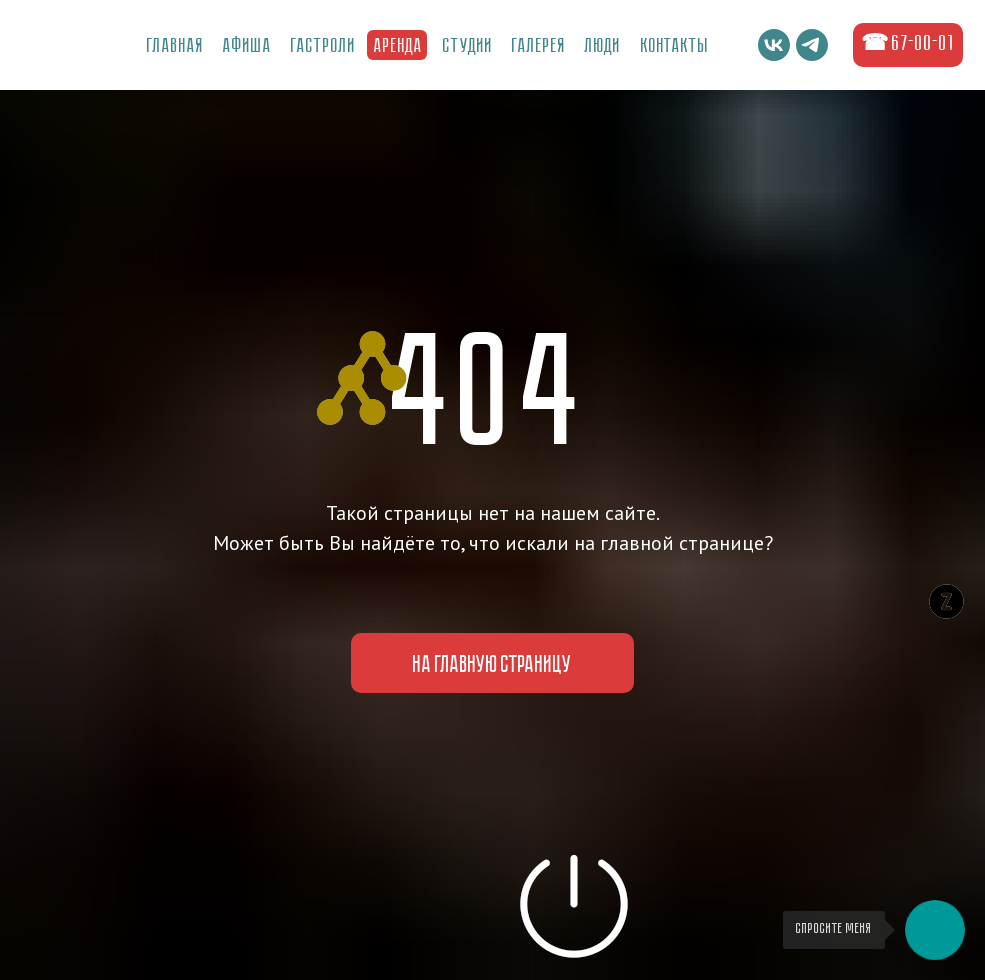  I want to click on view hierarchical data structure, so click(364, 378).